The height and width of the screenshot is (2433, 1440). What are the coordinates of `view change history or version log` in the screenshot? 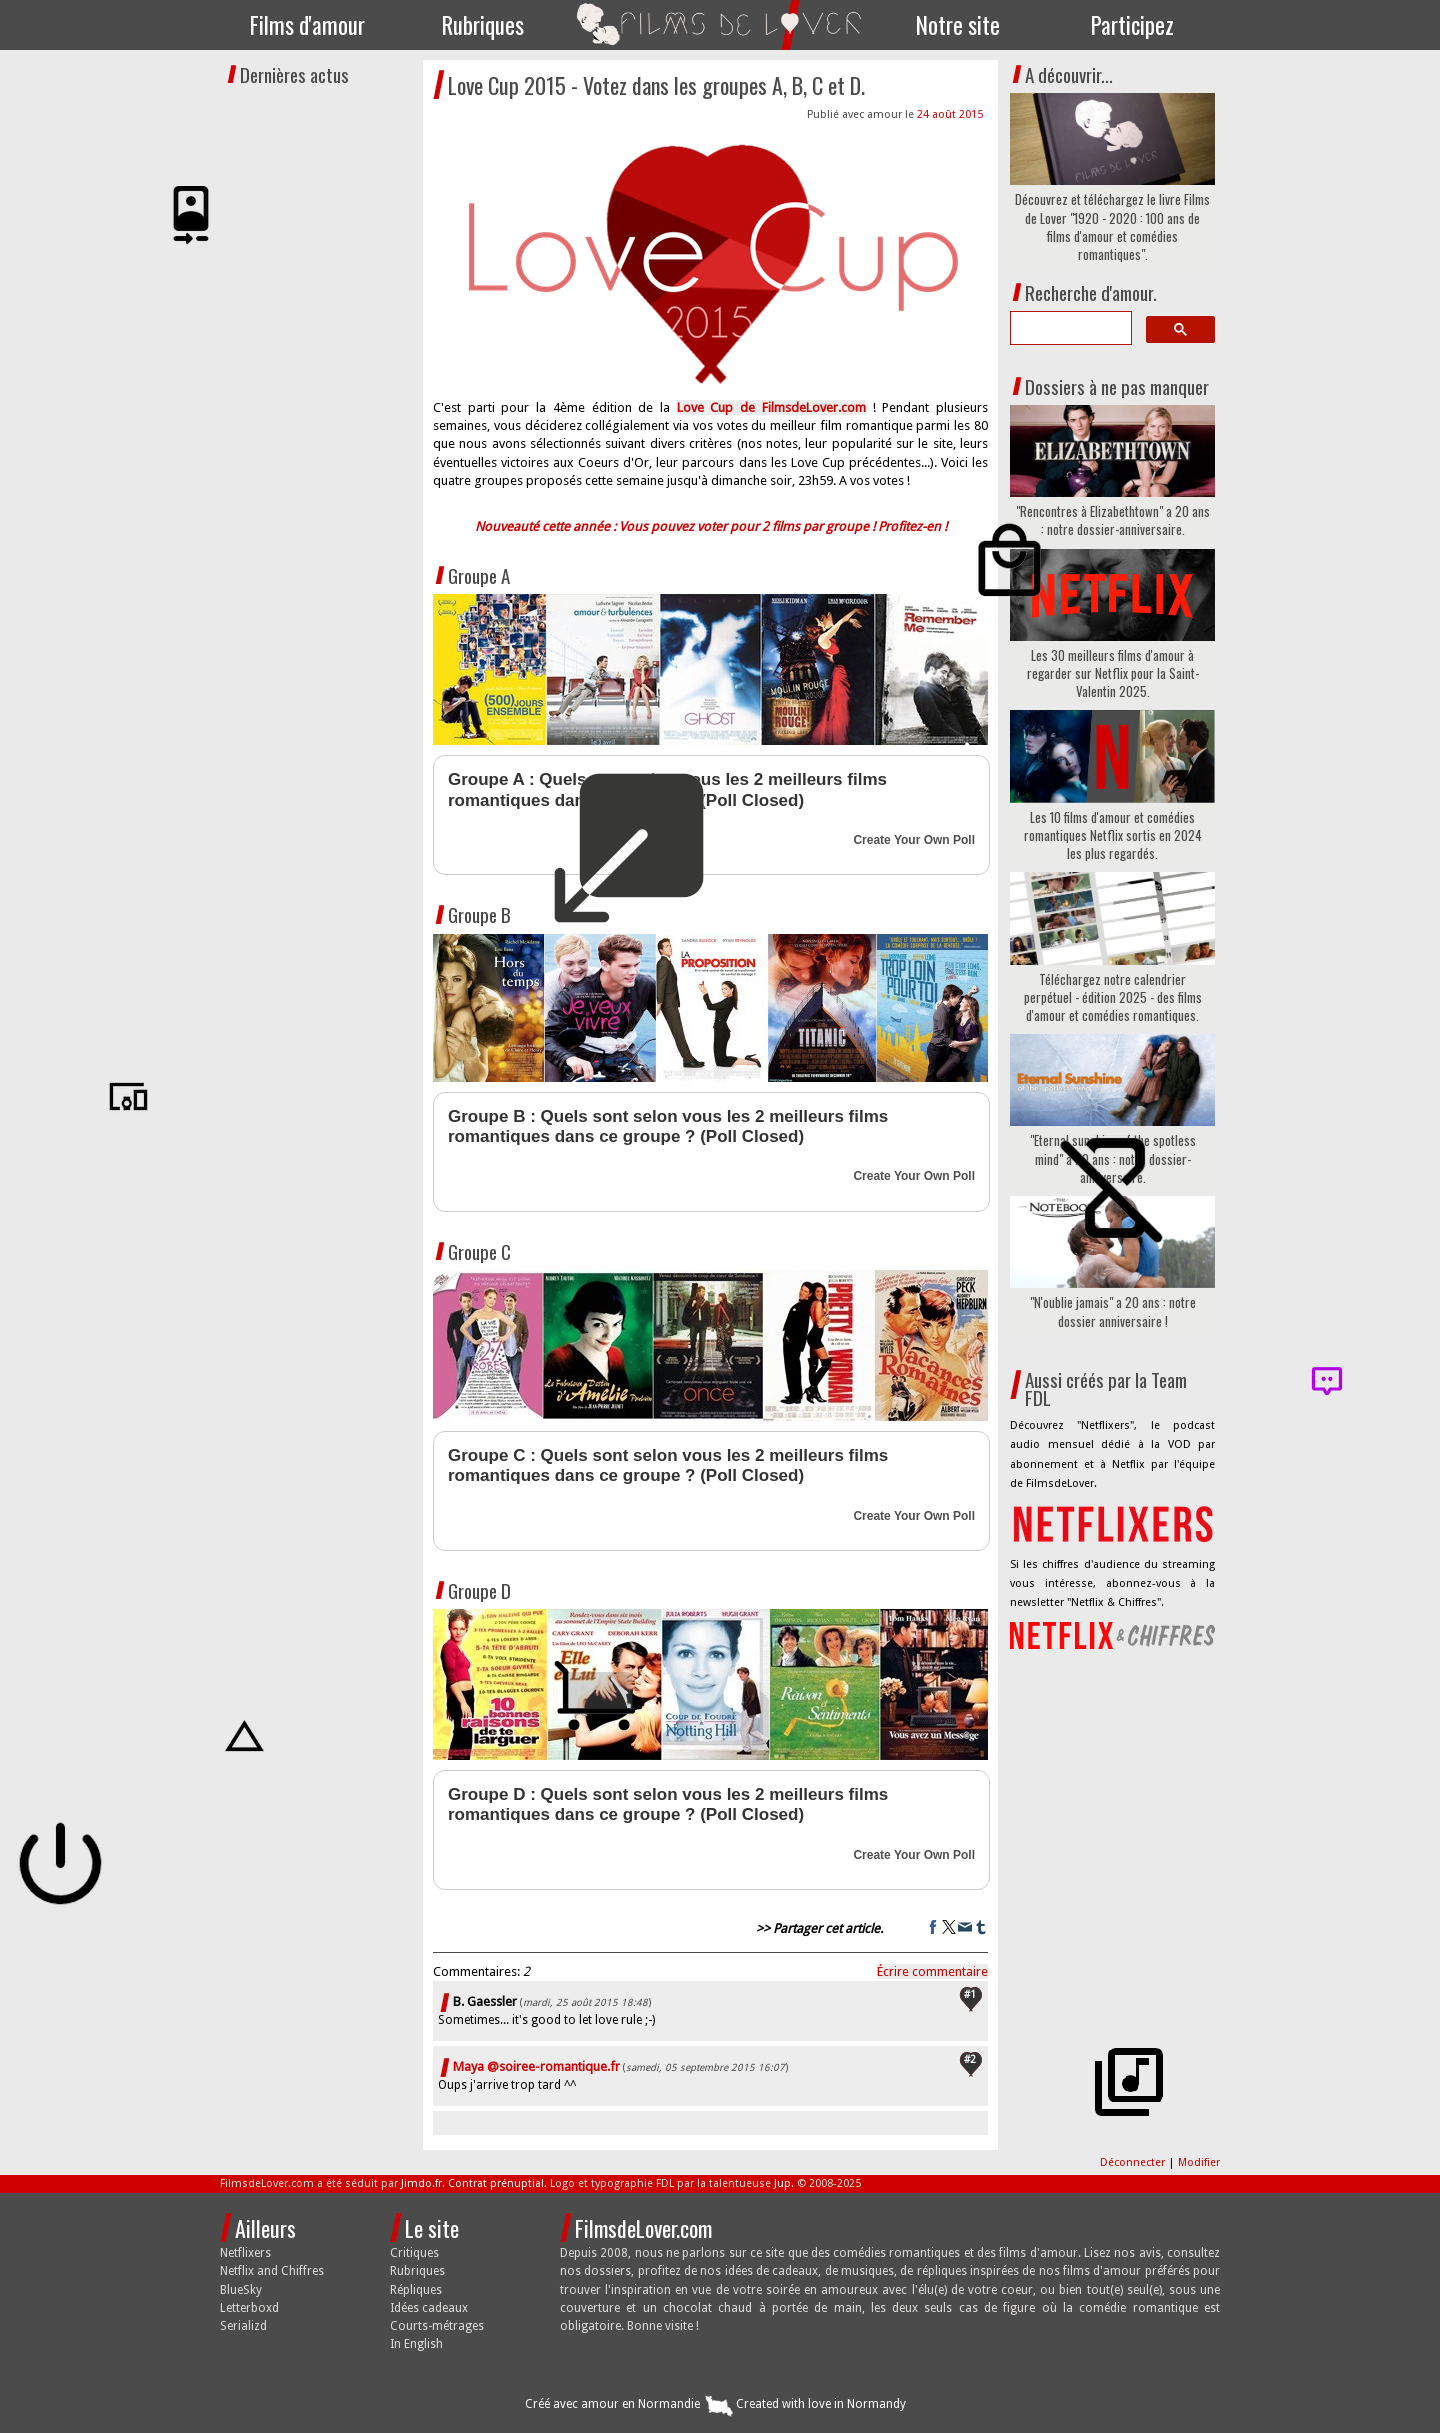 It's located at (244, 1735).